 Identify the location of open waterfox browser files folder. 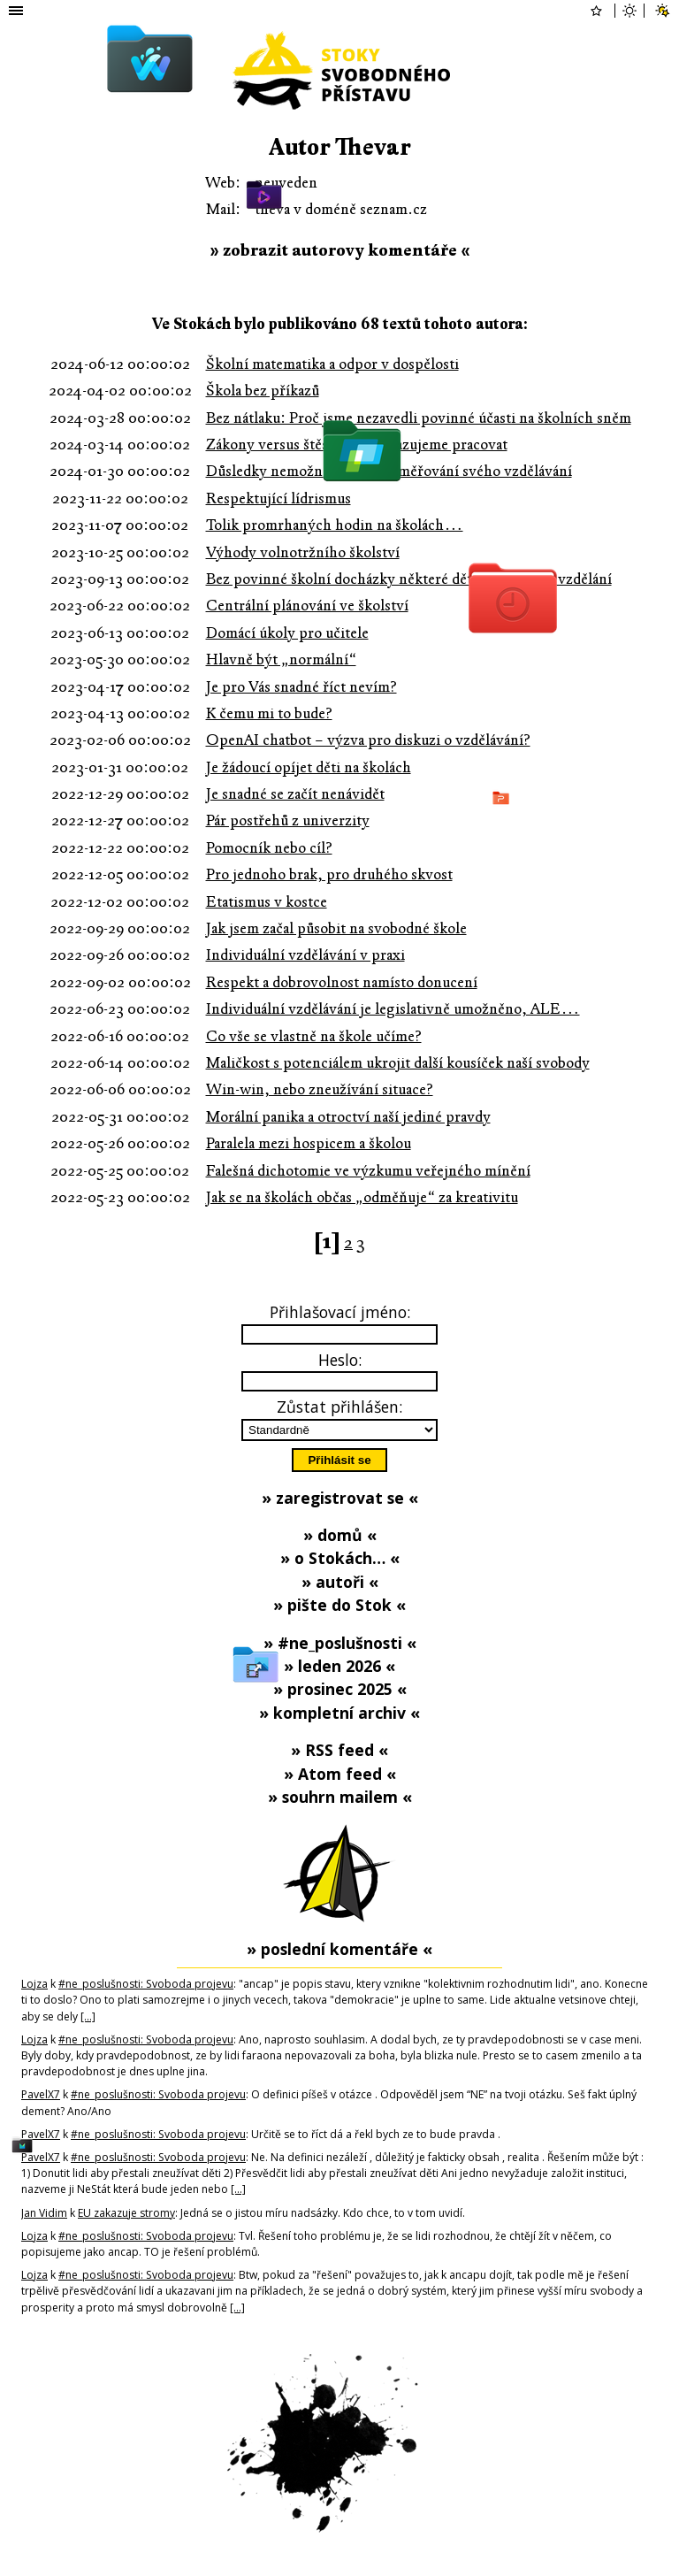
(149, 61).